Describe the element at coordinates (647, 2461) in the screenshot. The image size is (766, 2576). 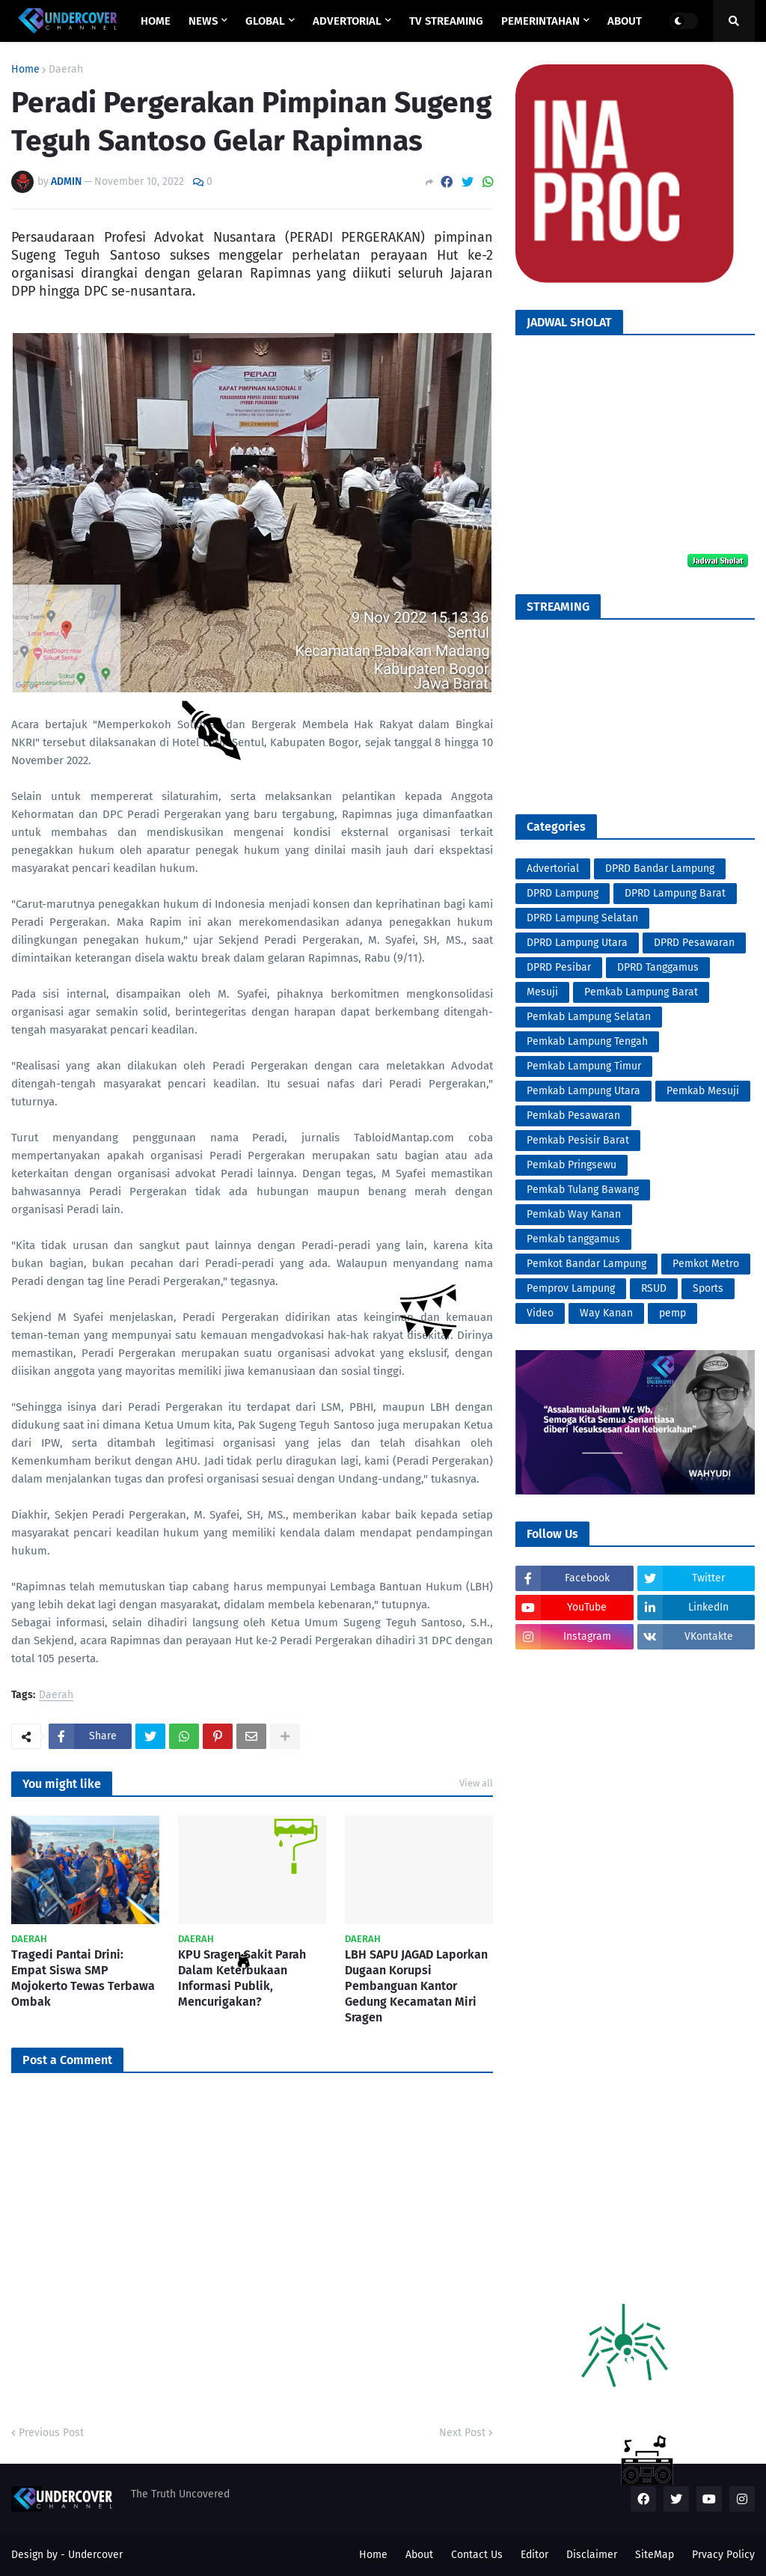
I see `open music player or audio controls` at that location.